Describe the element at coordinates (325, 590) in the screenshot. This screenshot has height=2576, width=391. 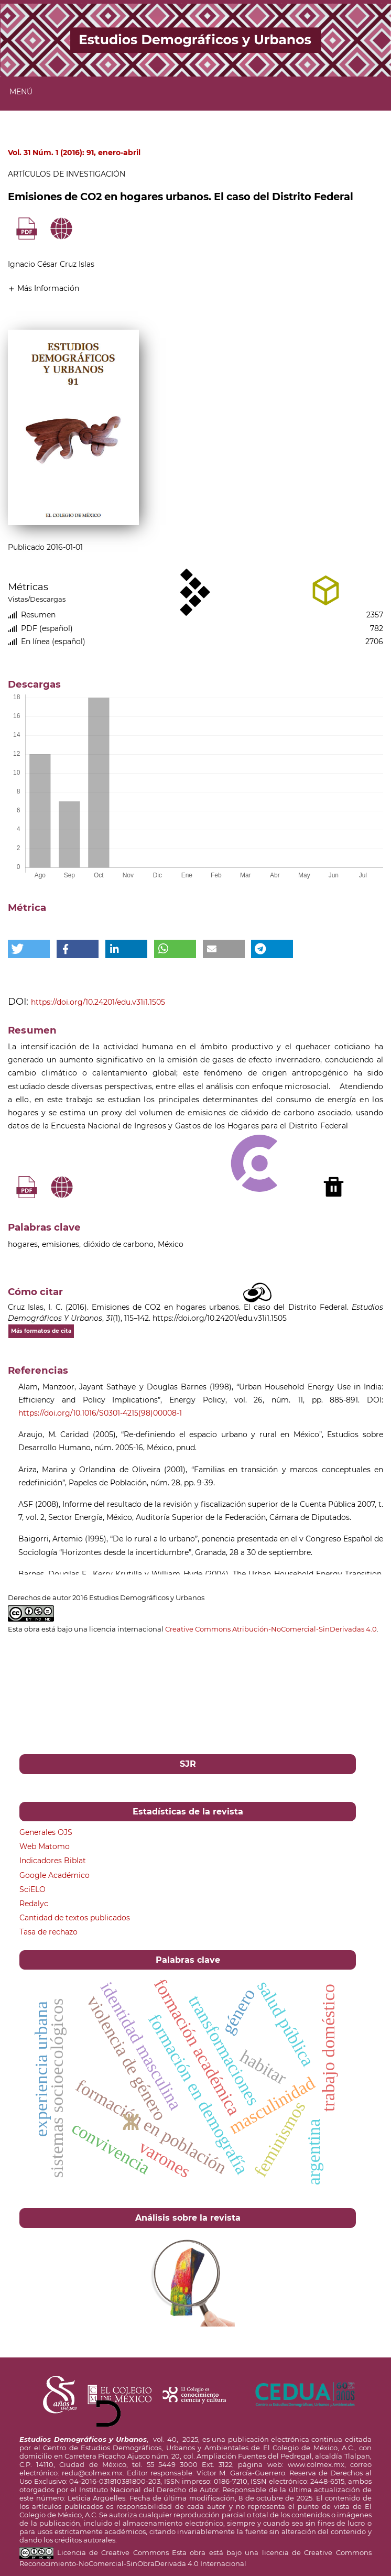
I see `open Hack The Box platform` at that location.